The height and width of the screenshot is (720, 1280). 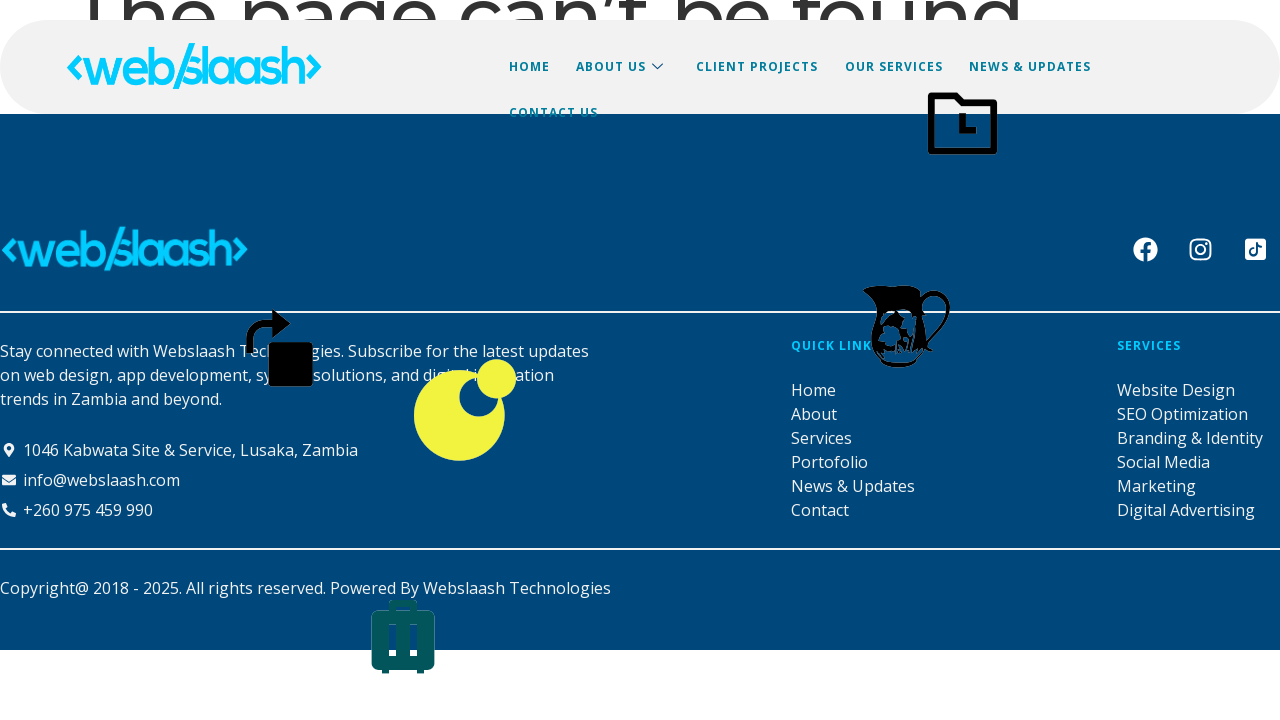 What do you see at coordinates (279, 349) in the screenshot?
I see `rotate object clockwise` at bounding box center [279, 349].